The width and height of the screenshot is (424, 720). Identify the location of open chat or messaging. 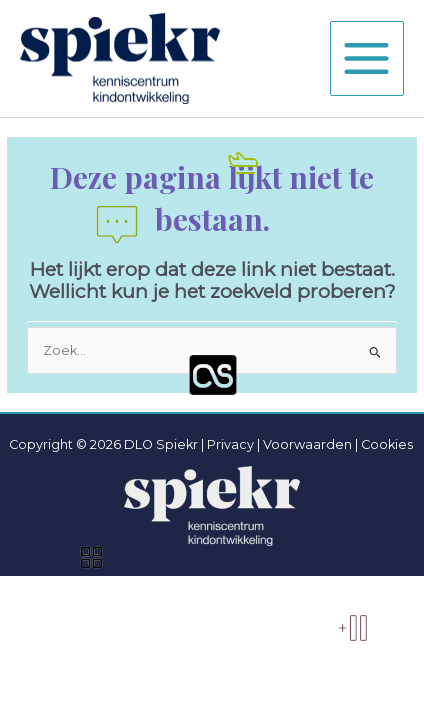
(117, 223).